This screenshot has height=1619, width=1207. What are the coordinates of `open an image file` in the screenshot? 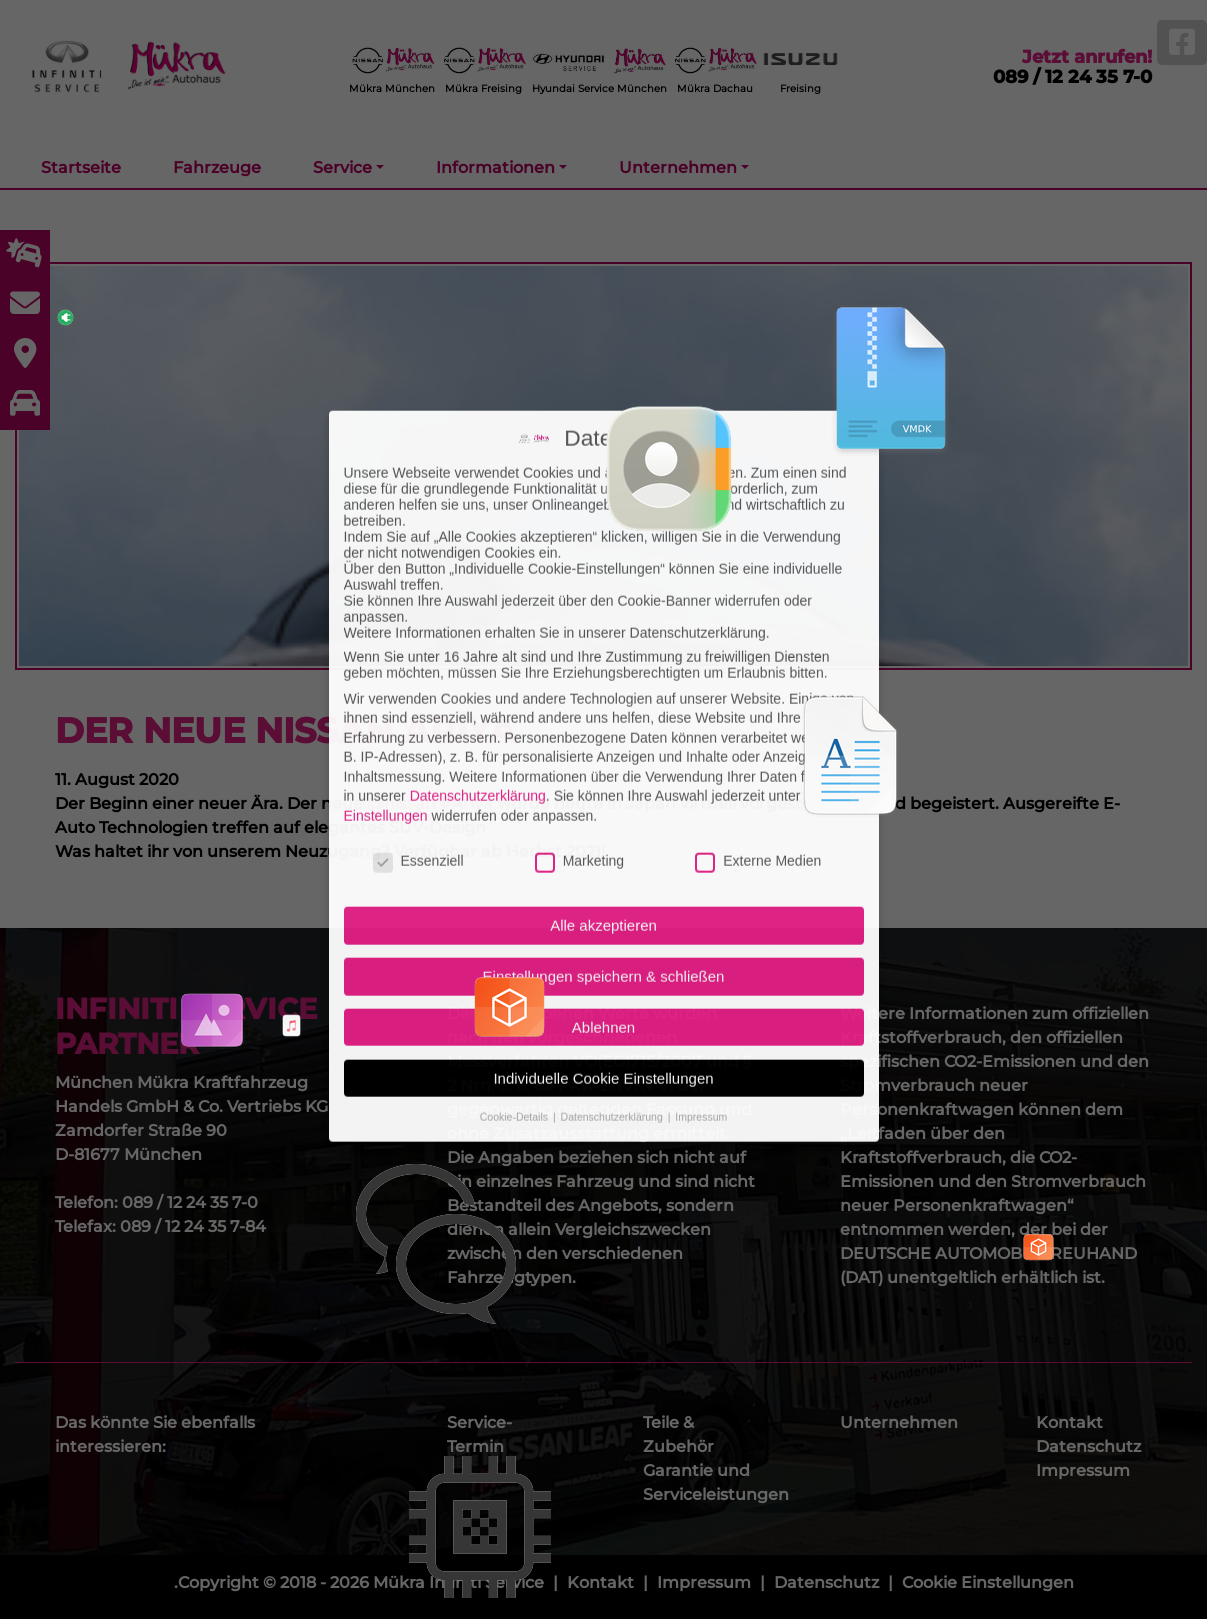 It's located at (212, 1018).